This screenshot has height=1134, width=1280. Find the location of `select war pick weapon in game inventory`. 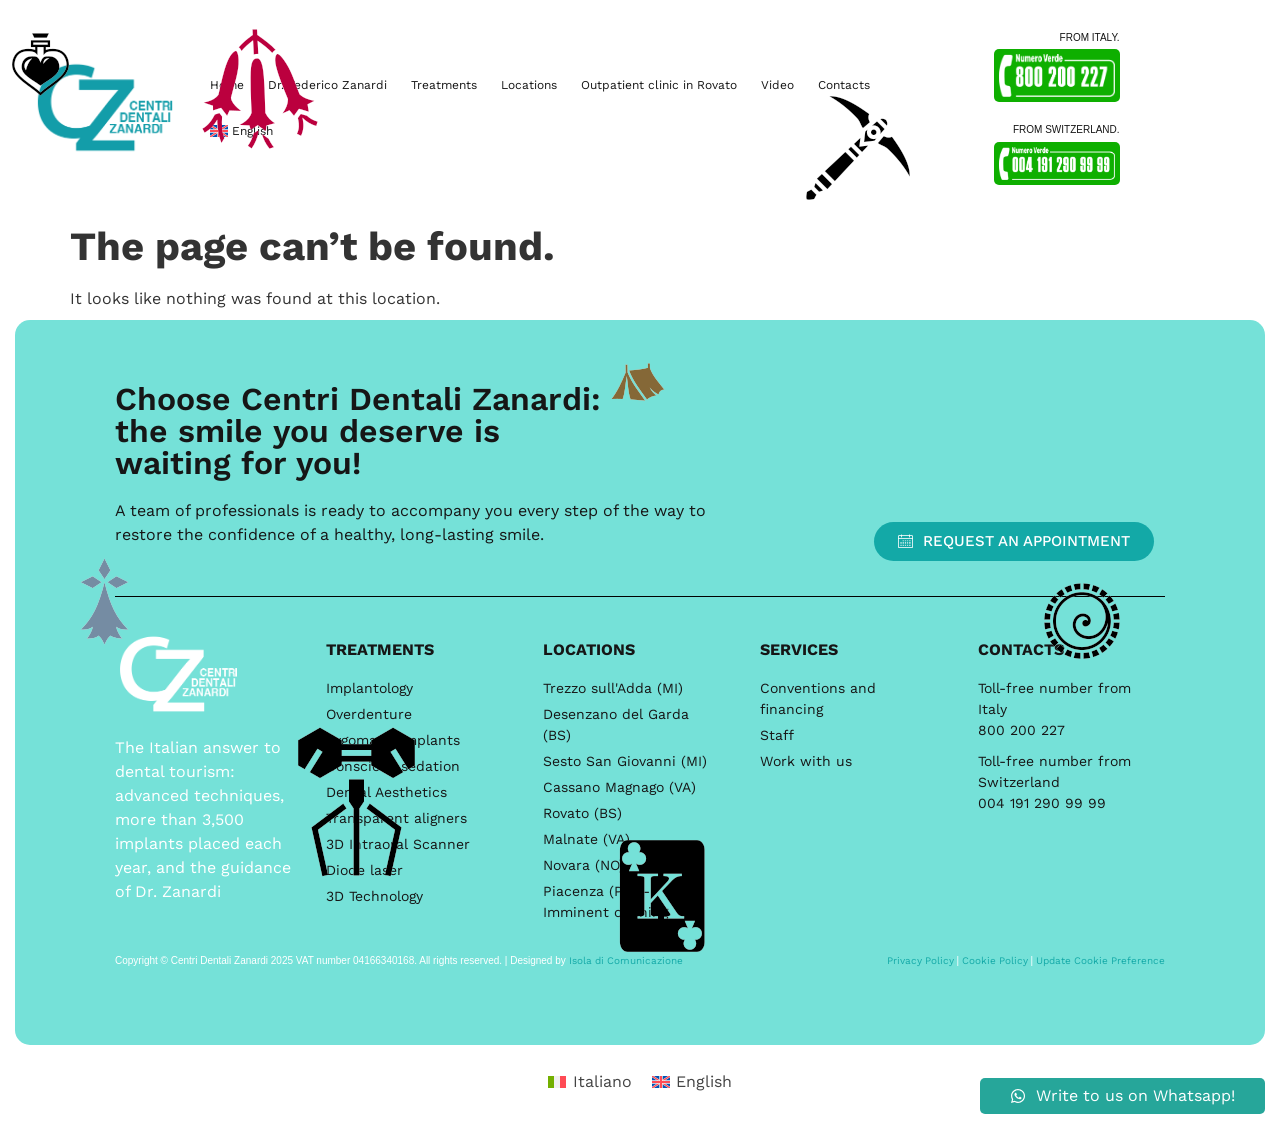

select war pick weapon in game inventory is located at coordinates (858, 148).